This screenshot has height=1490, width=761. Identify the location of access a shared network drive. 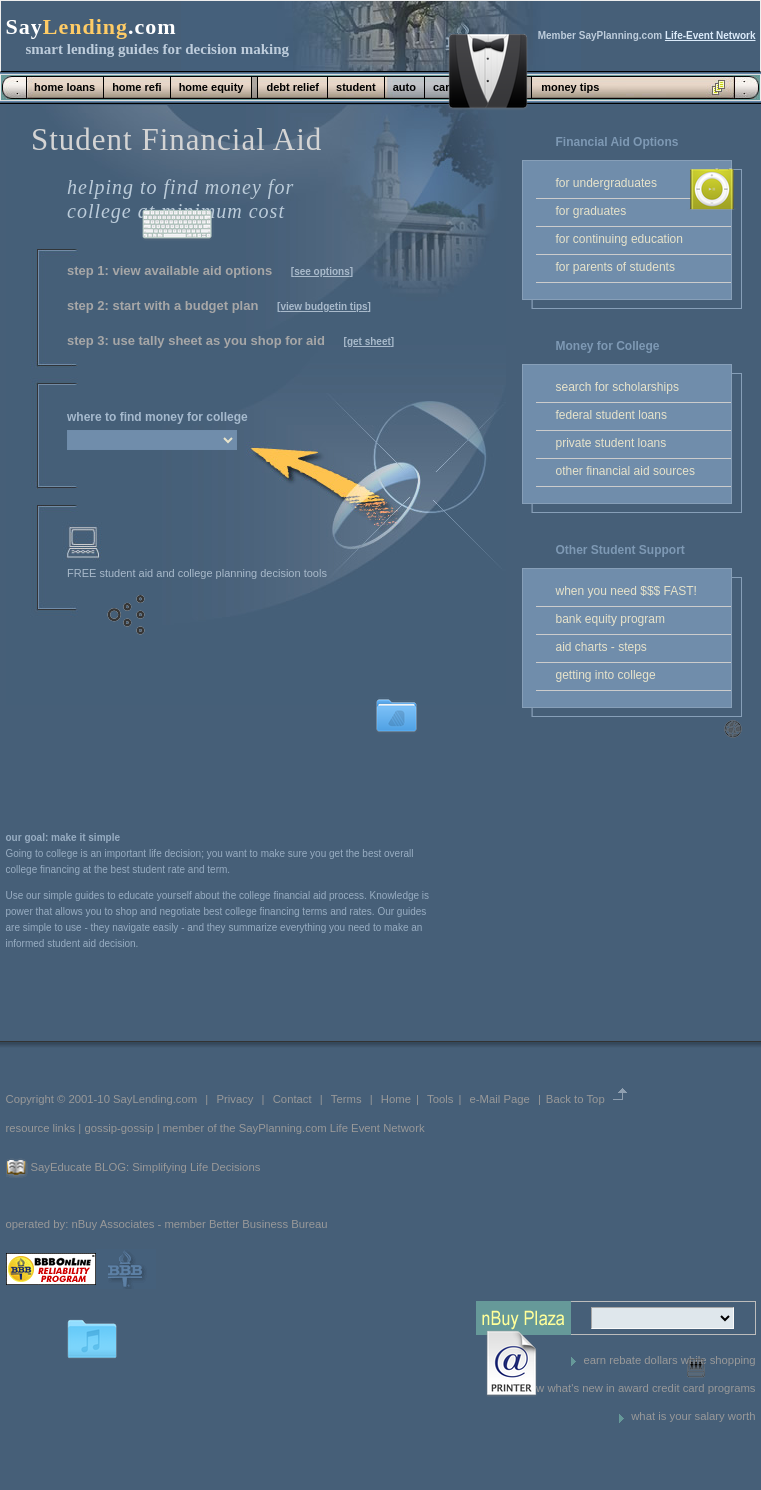
(696, 1368).